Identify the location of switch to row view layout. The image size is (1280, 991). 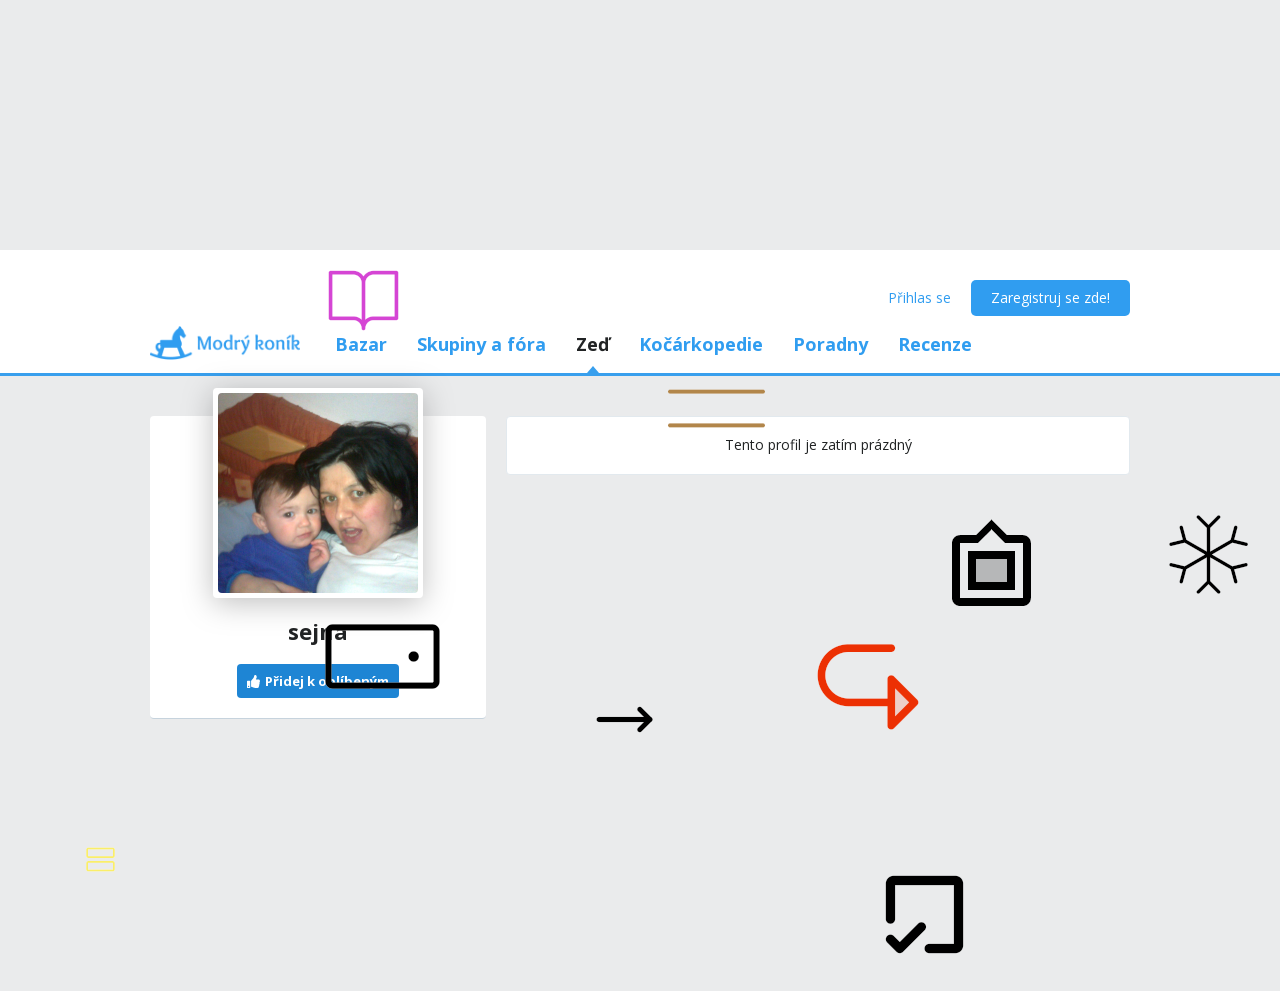
(100, 859).